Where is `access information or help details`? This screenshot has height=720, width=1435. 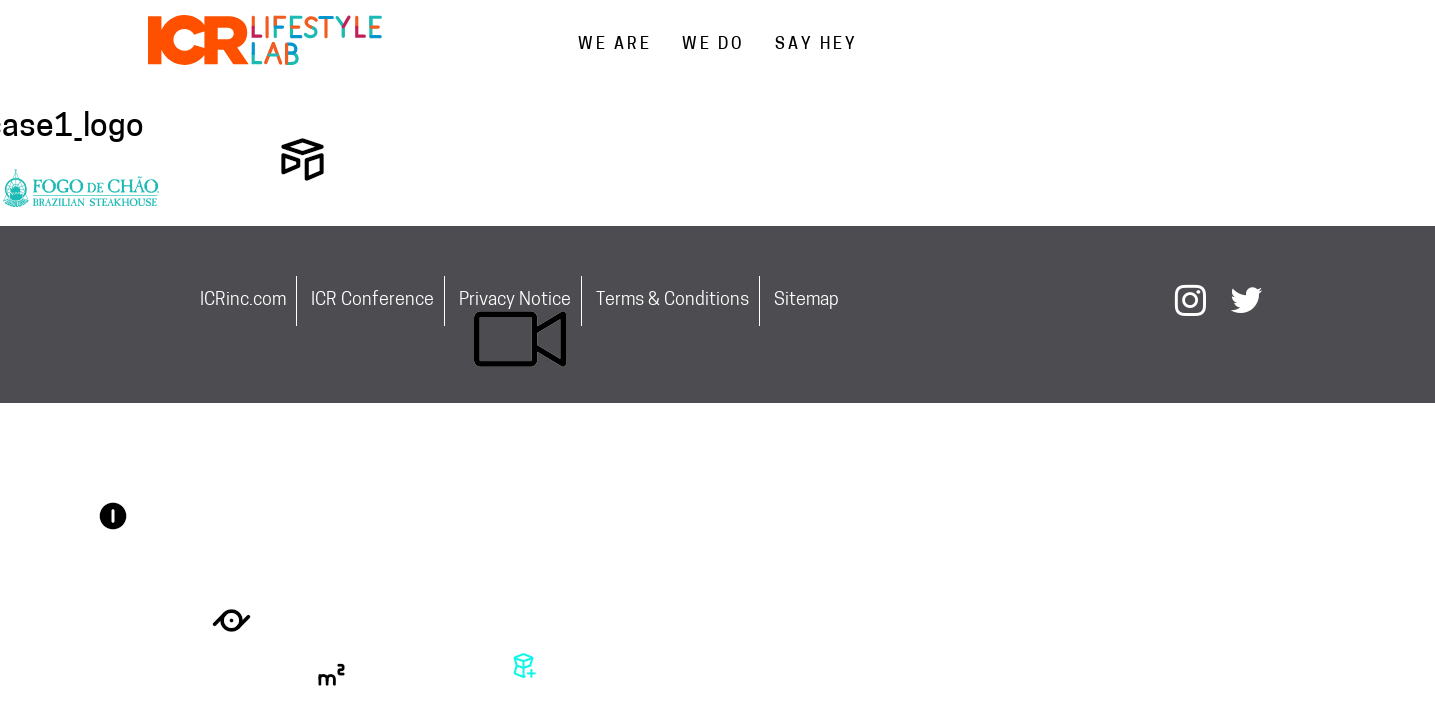 access information or help details is located at coordinates (113, 516).